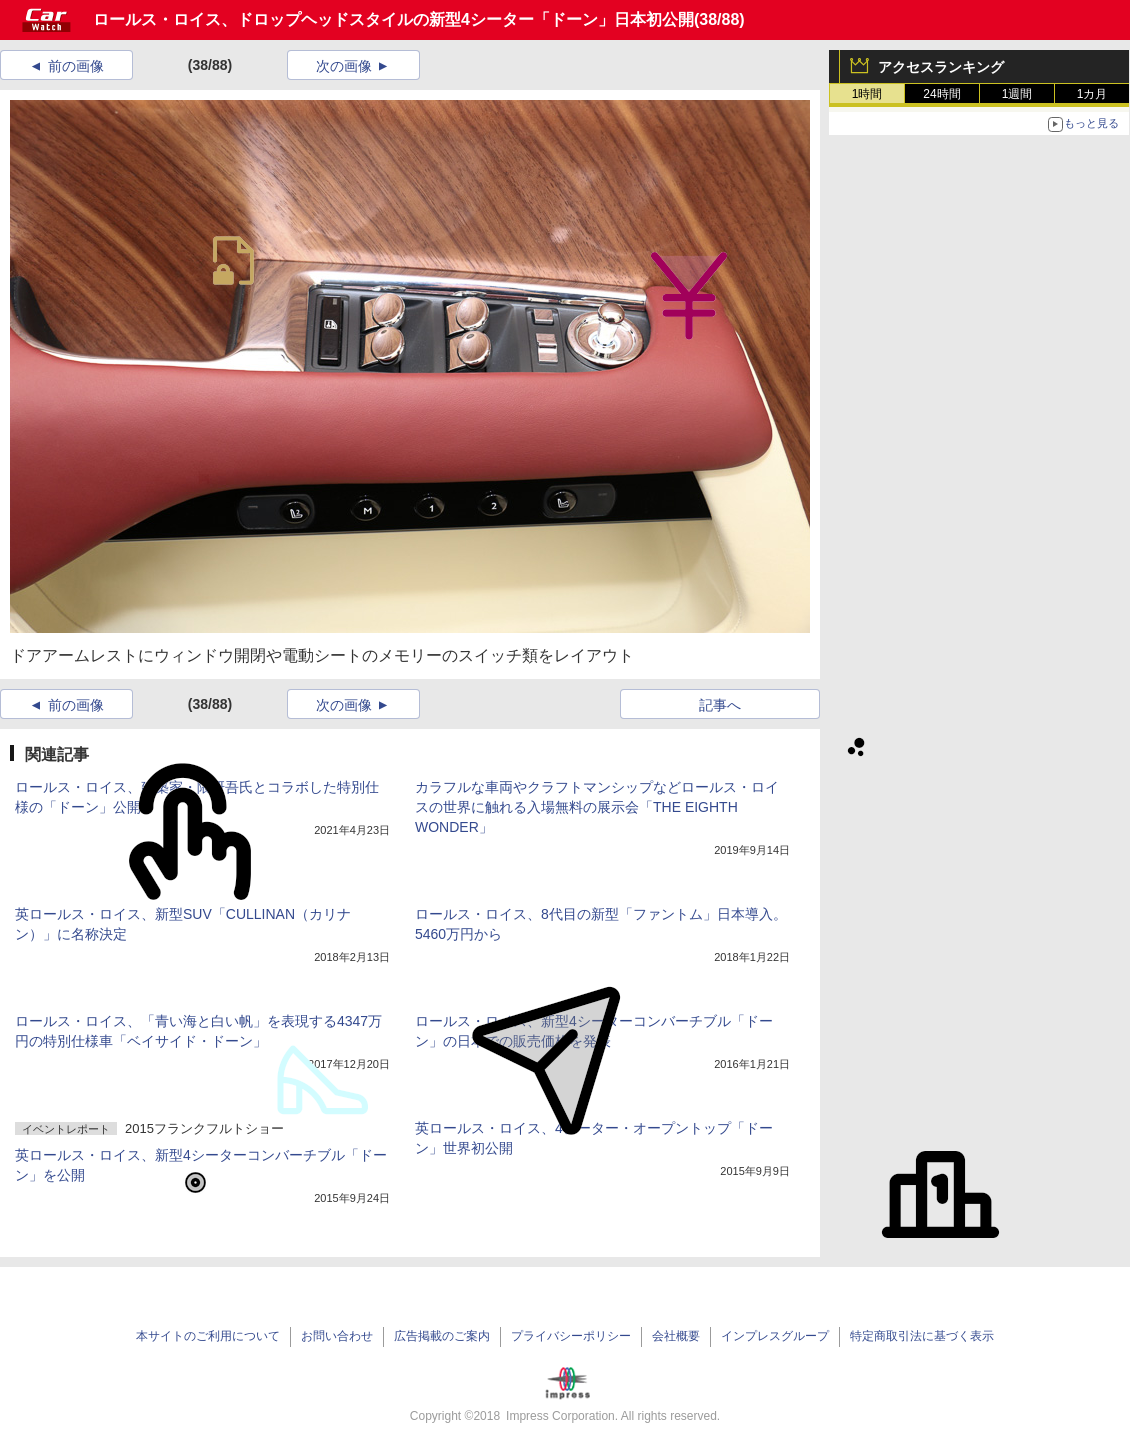 Image resolution: width=1130 pixels, height=1436 pixels. I want to click on view leaderboard rankings, so click(940, 1194).